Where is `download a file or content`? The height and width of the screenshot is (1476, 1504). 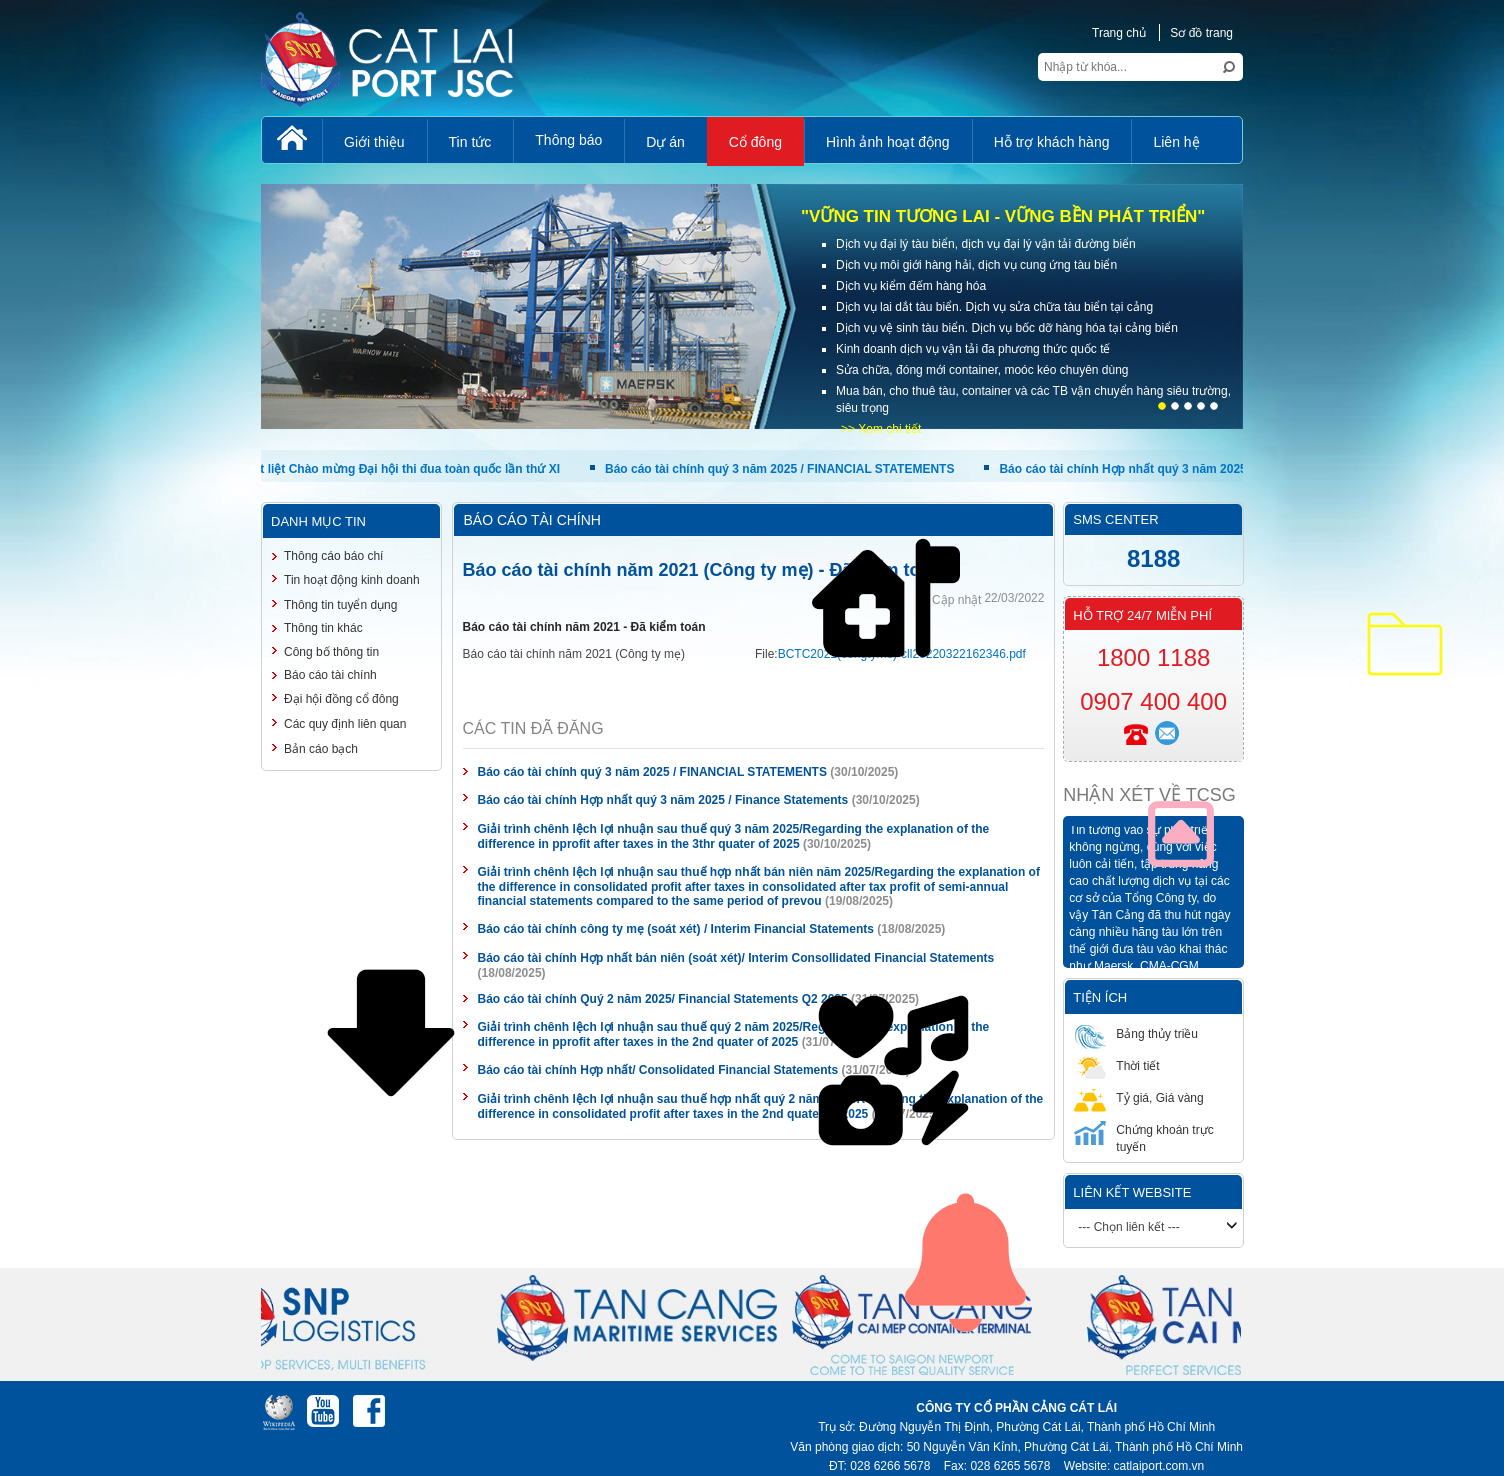
download a file or content is located at coordinates (391, 1028).